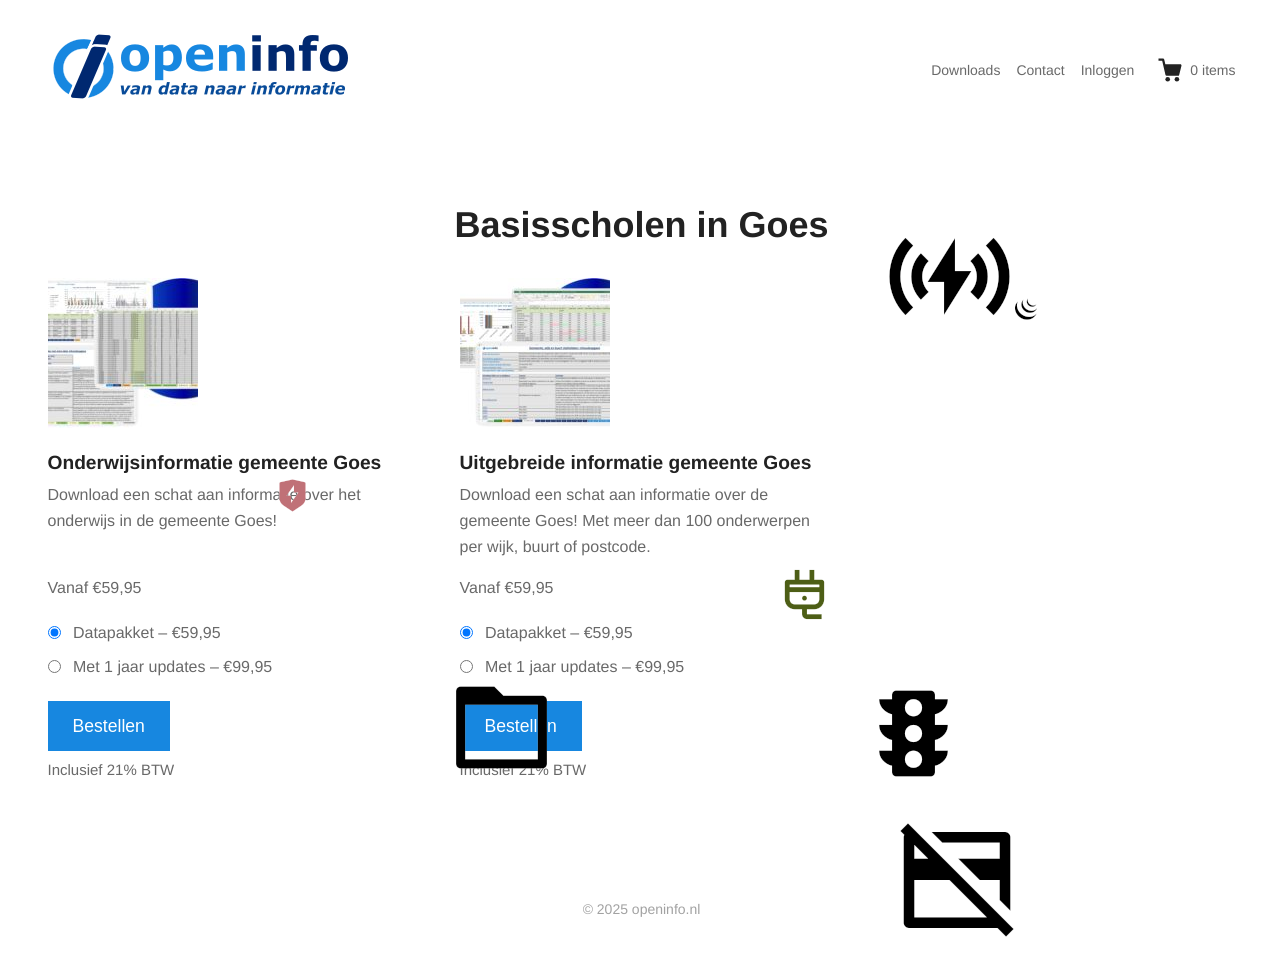 The width and height of the screenshot is (1283, 953). I want to click on open folder to view files, so click(501, 727).